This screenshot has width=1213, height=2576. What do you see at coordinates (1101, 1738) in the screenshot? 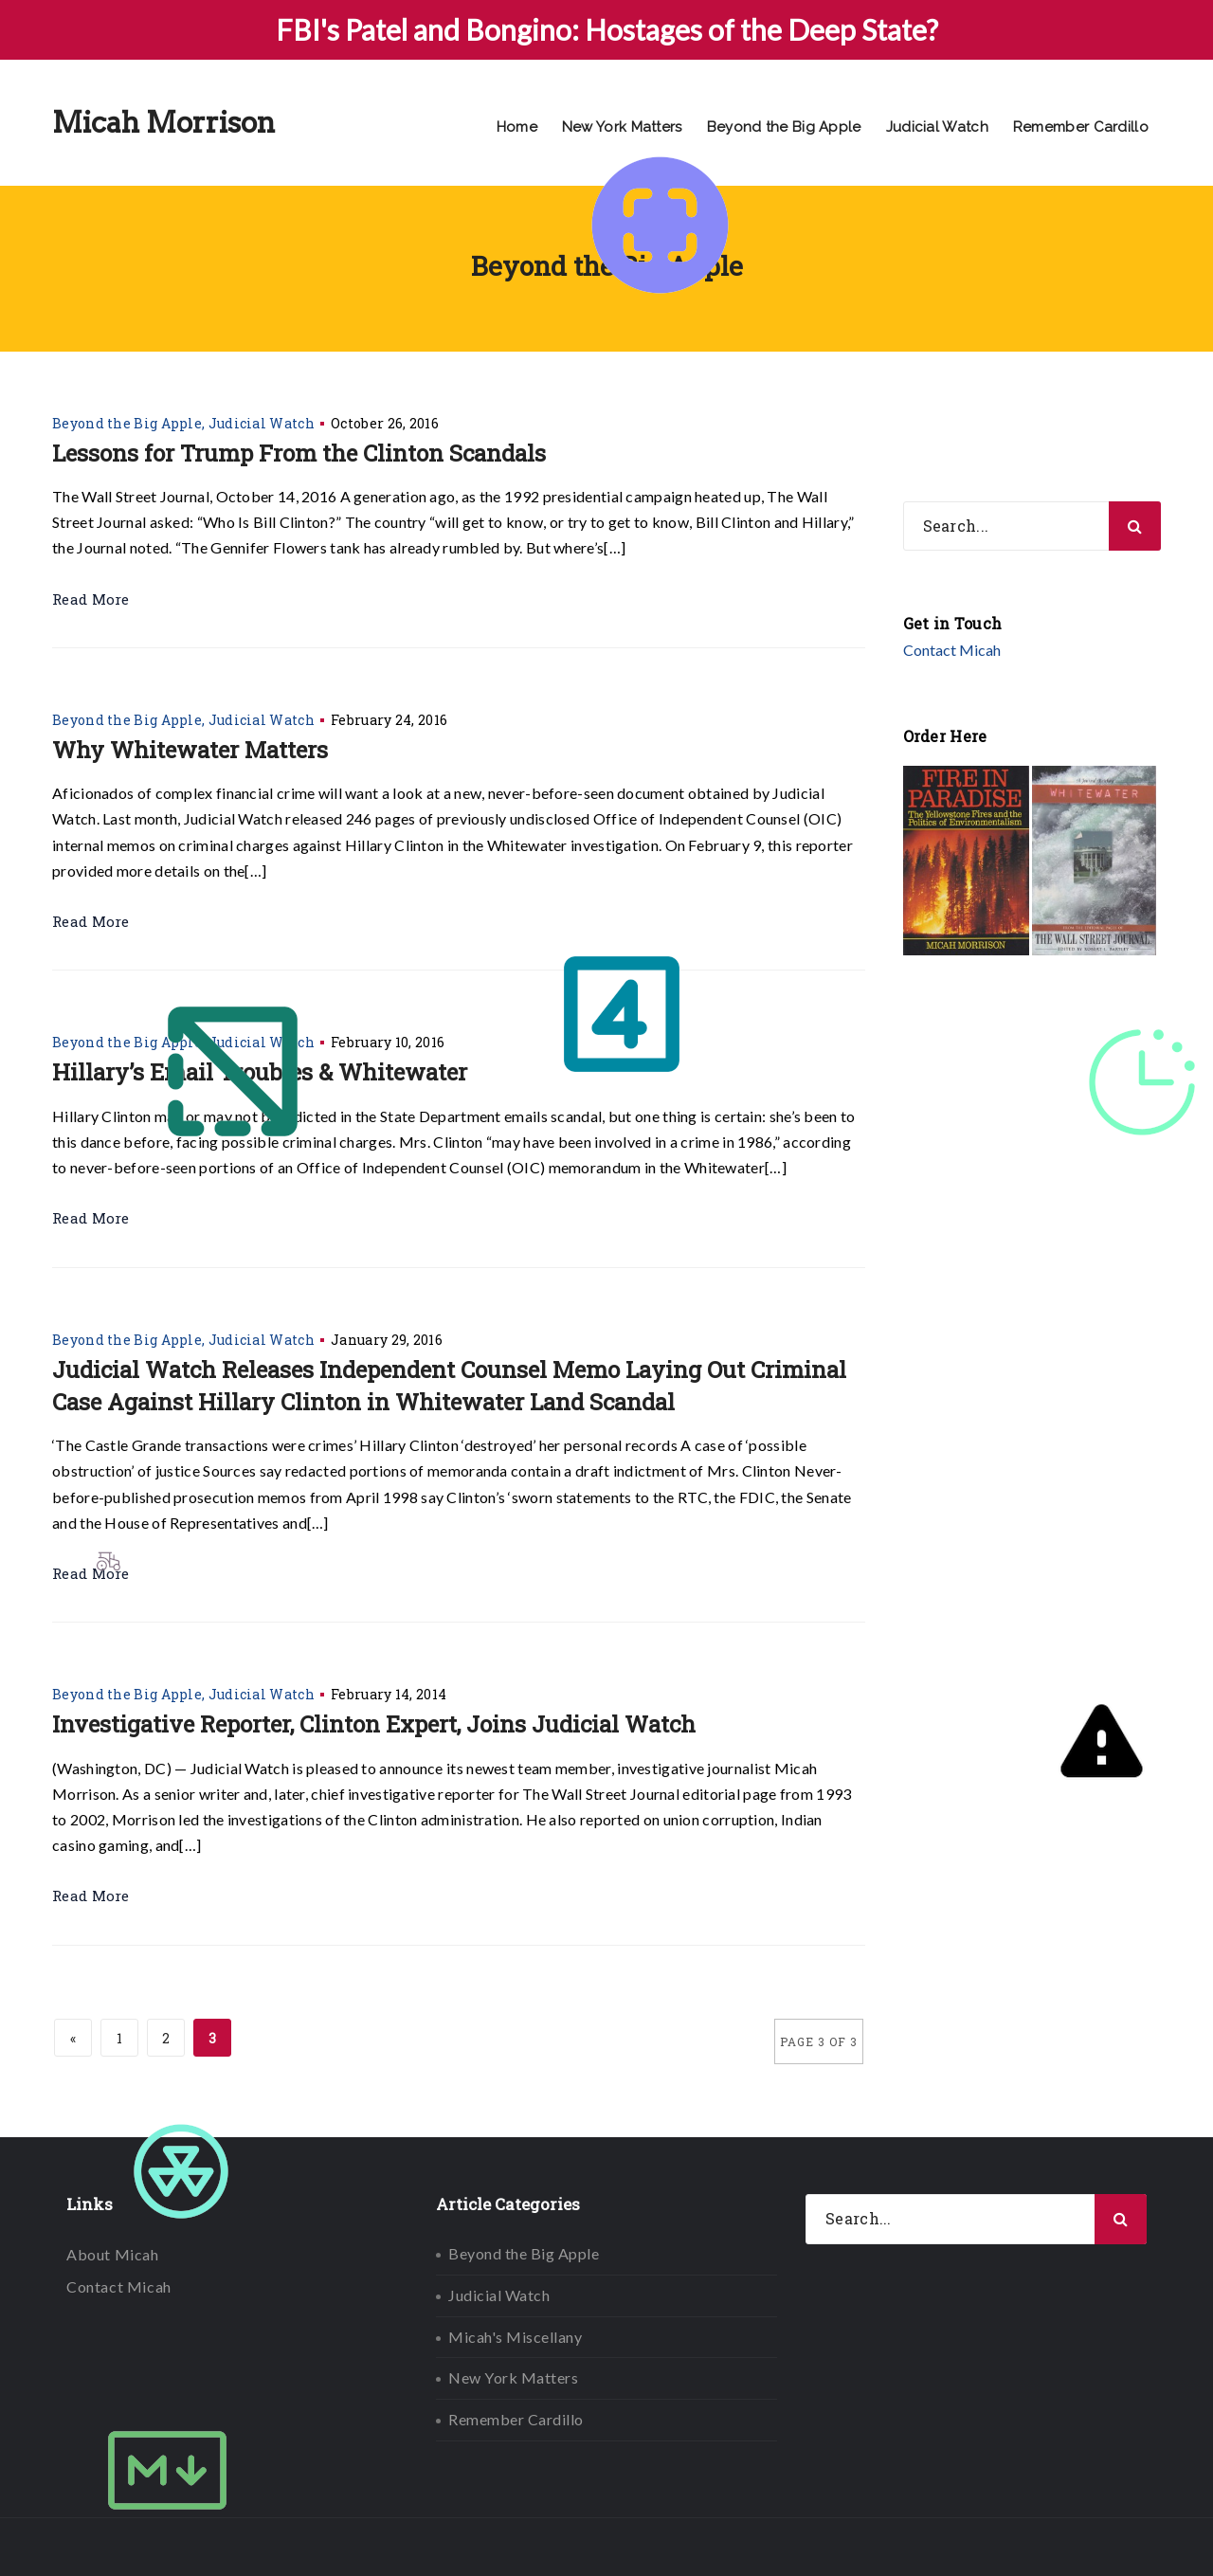
I see `indicates a warning or caution state` at bounding box center [1101, 1738].